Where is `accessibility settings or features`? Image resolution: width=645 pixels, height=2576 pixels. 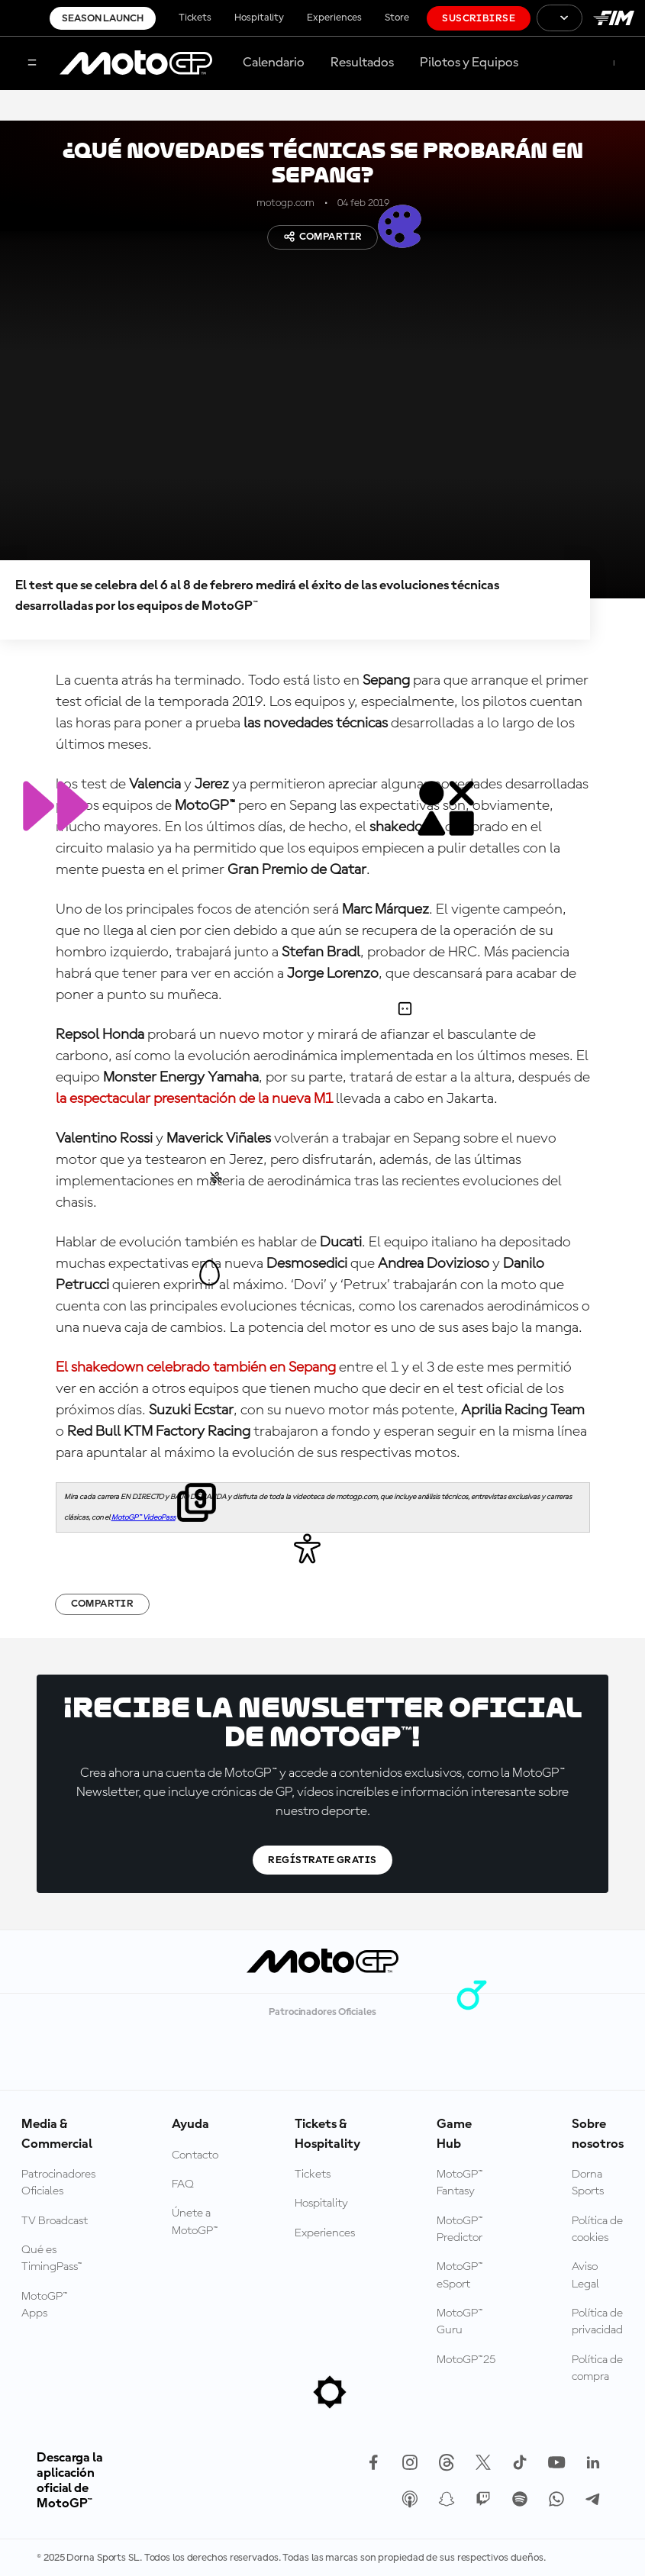 accessibility settings or features is located at coordinates (307, 1549).